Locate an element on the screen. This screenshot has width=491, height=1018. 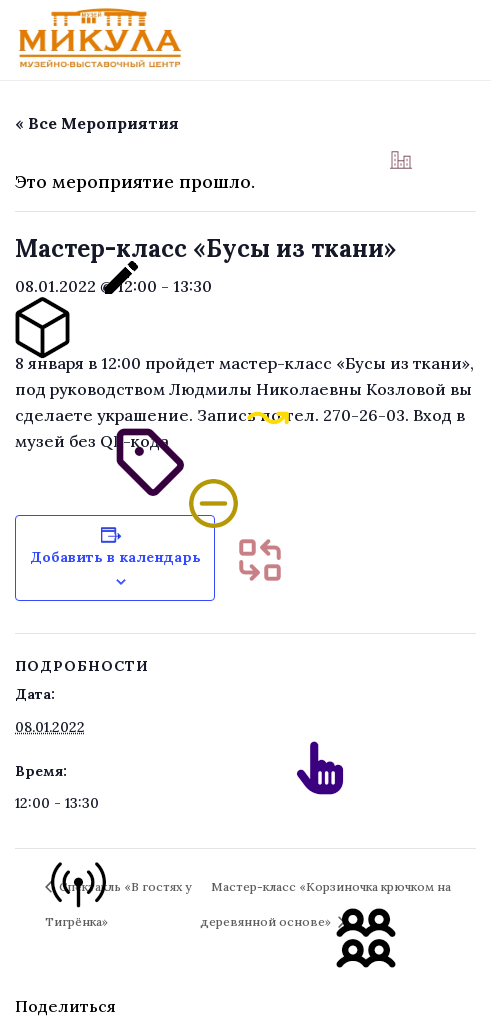
start a live broadcast or stream is located at coordinates (78, 884).